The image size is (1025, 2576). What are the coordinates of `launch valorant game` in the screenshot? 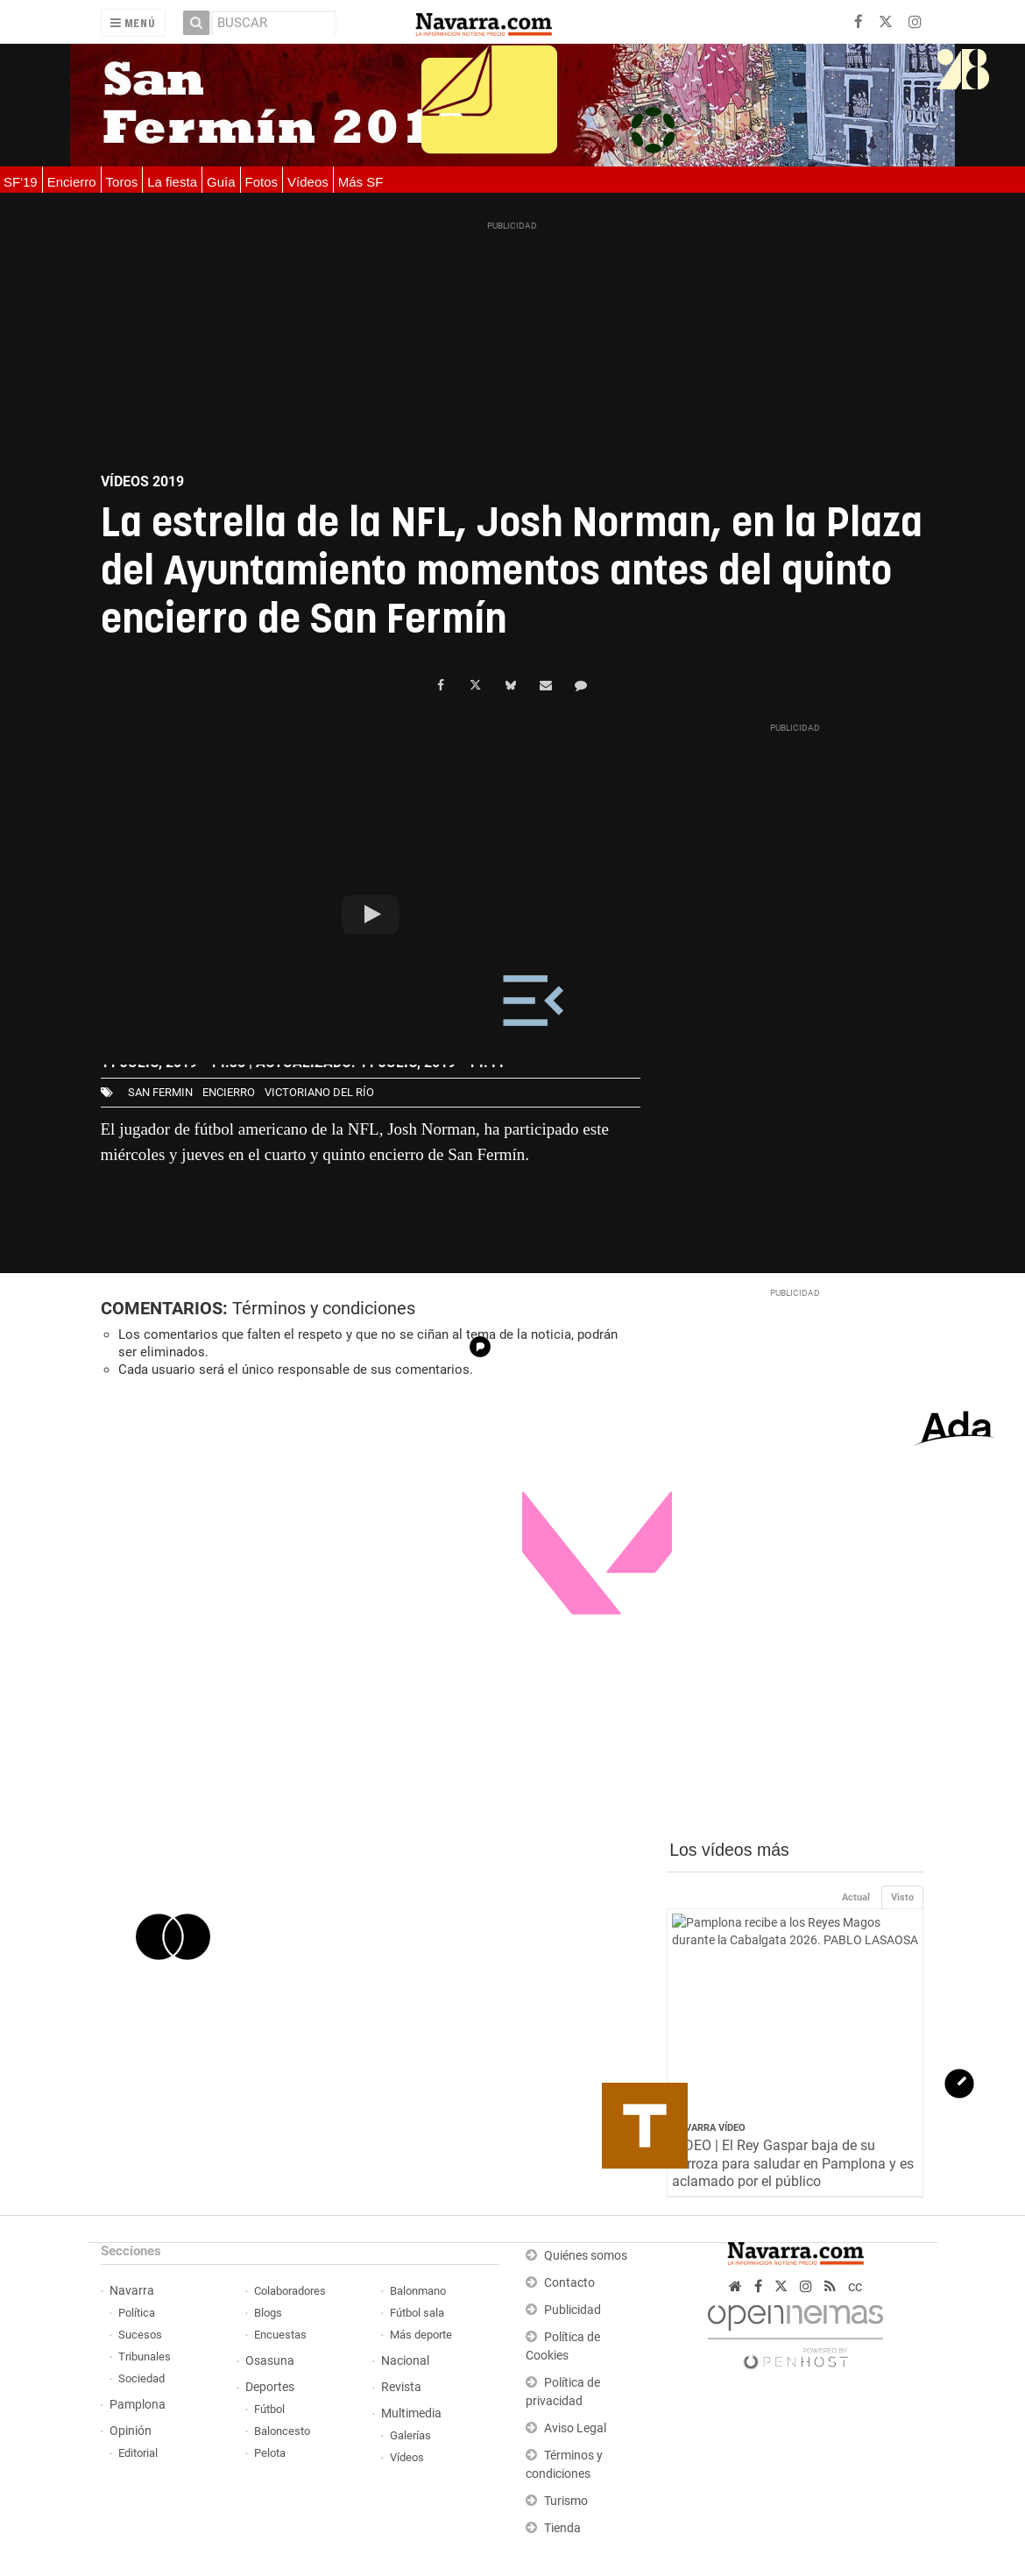 It's located at (597, 1553).